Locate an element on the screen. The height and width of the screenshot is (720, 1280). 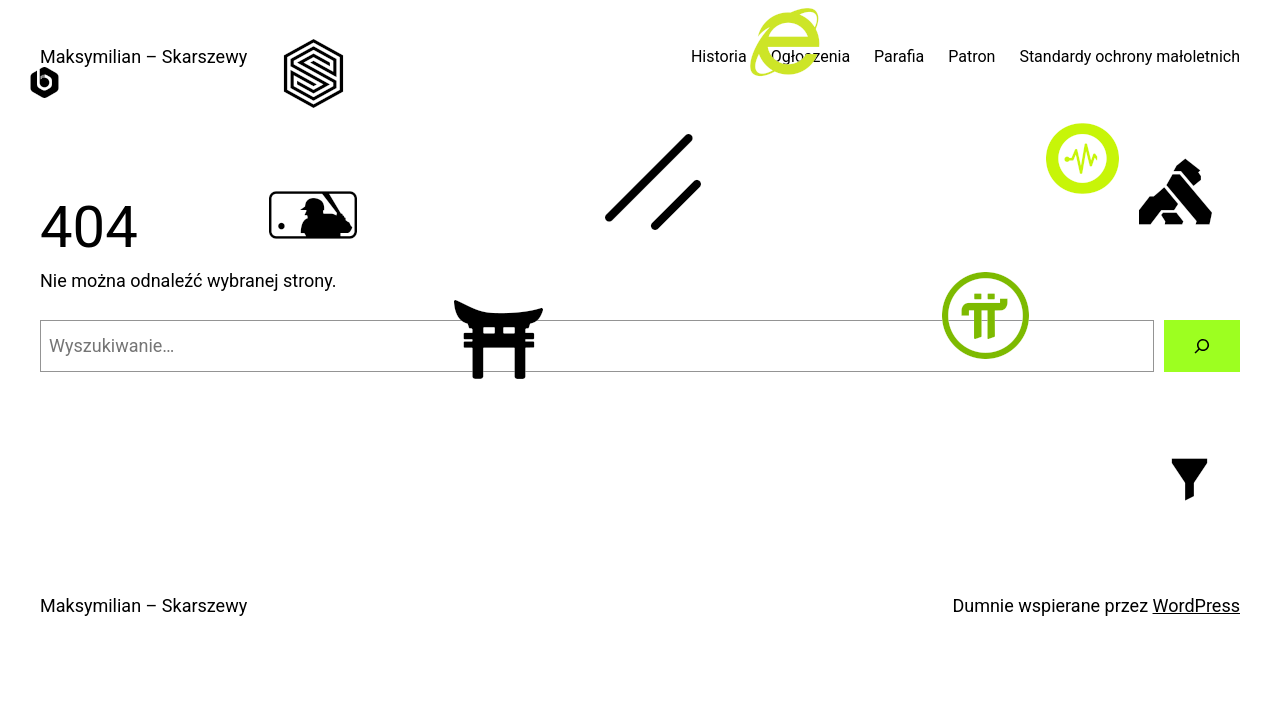
pi network cryptocurrency logo is located at coordinates (985, 315).